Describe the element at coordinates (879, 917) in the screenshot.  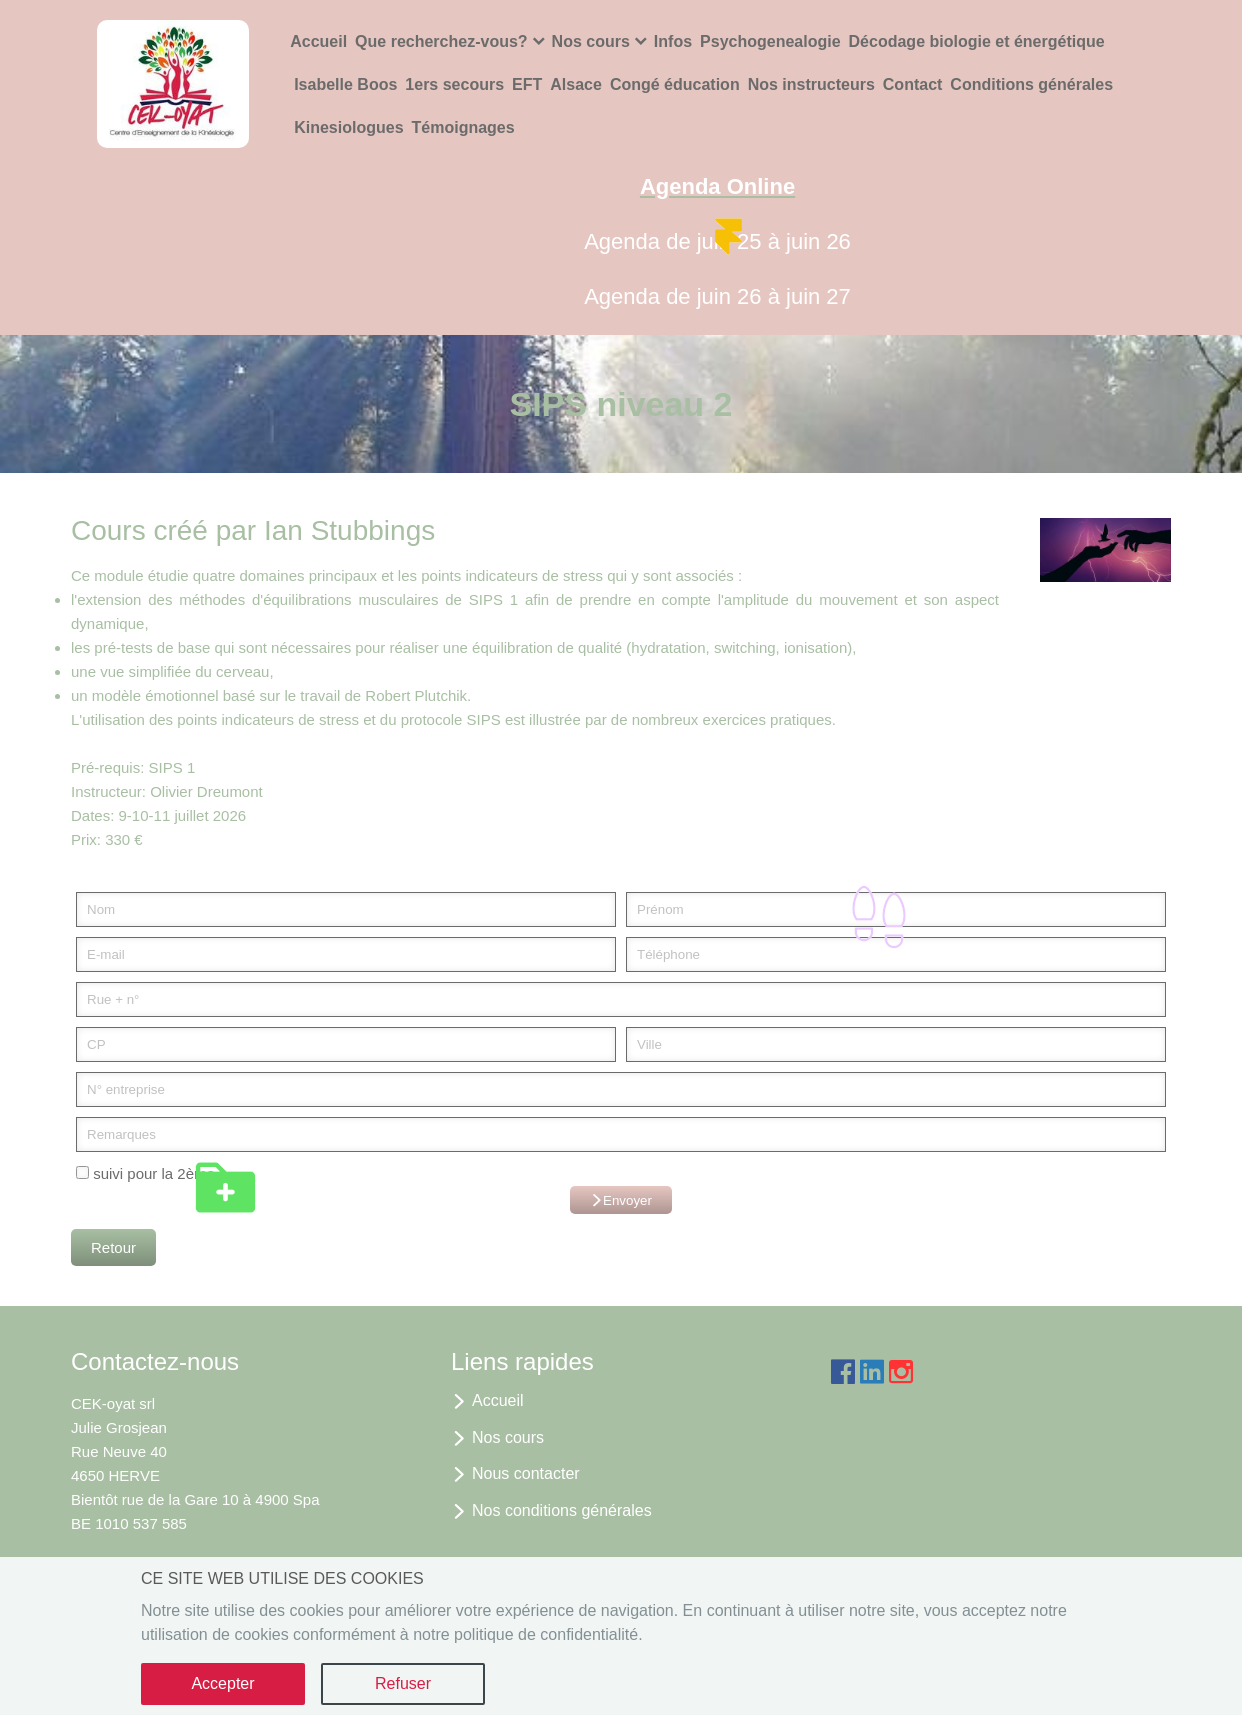
I see `view step count or walking activity` at that location.